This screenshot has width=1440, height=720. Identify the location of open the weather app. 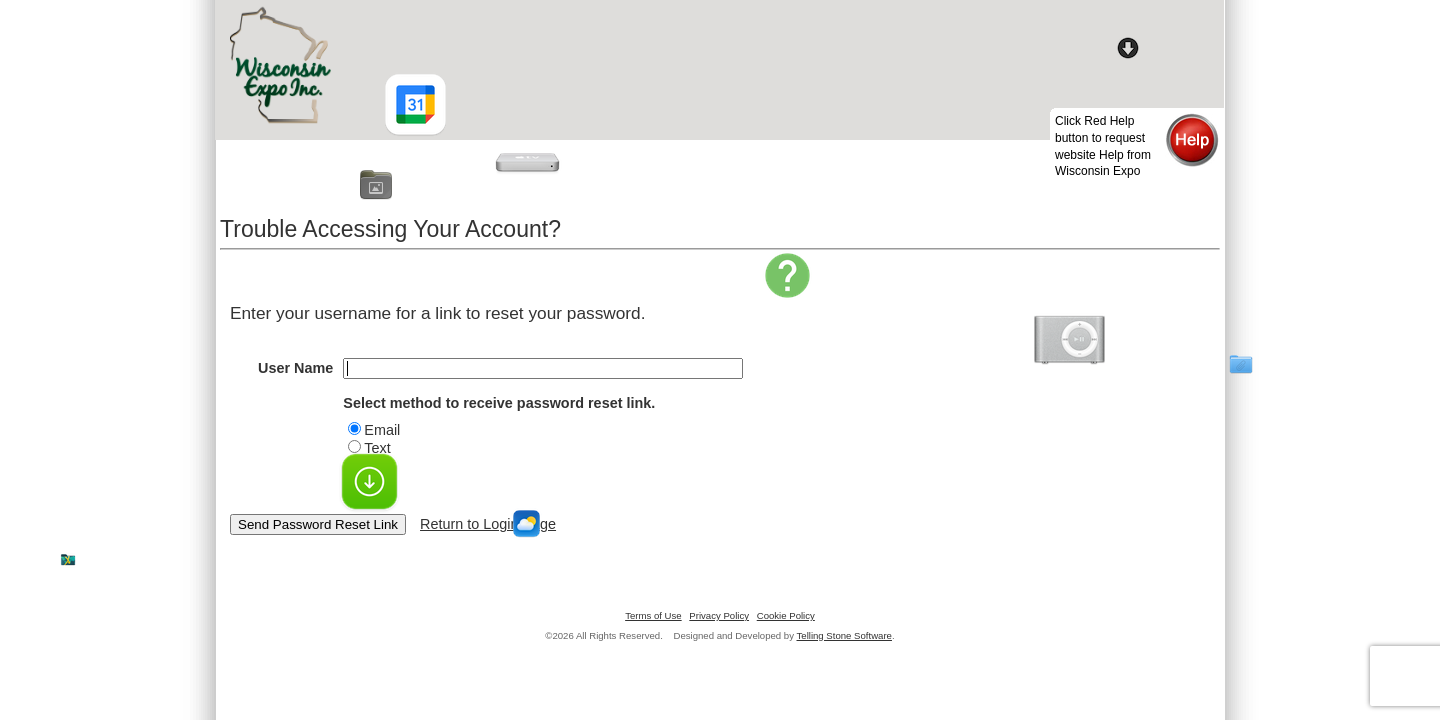
(526, 523).